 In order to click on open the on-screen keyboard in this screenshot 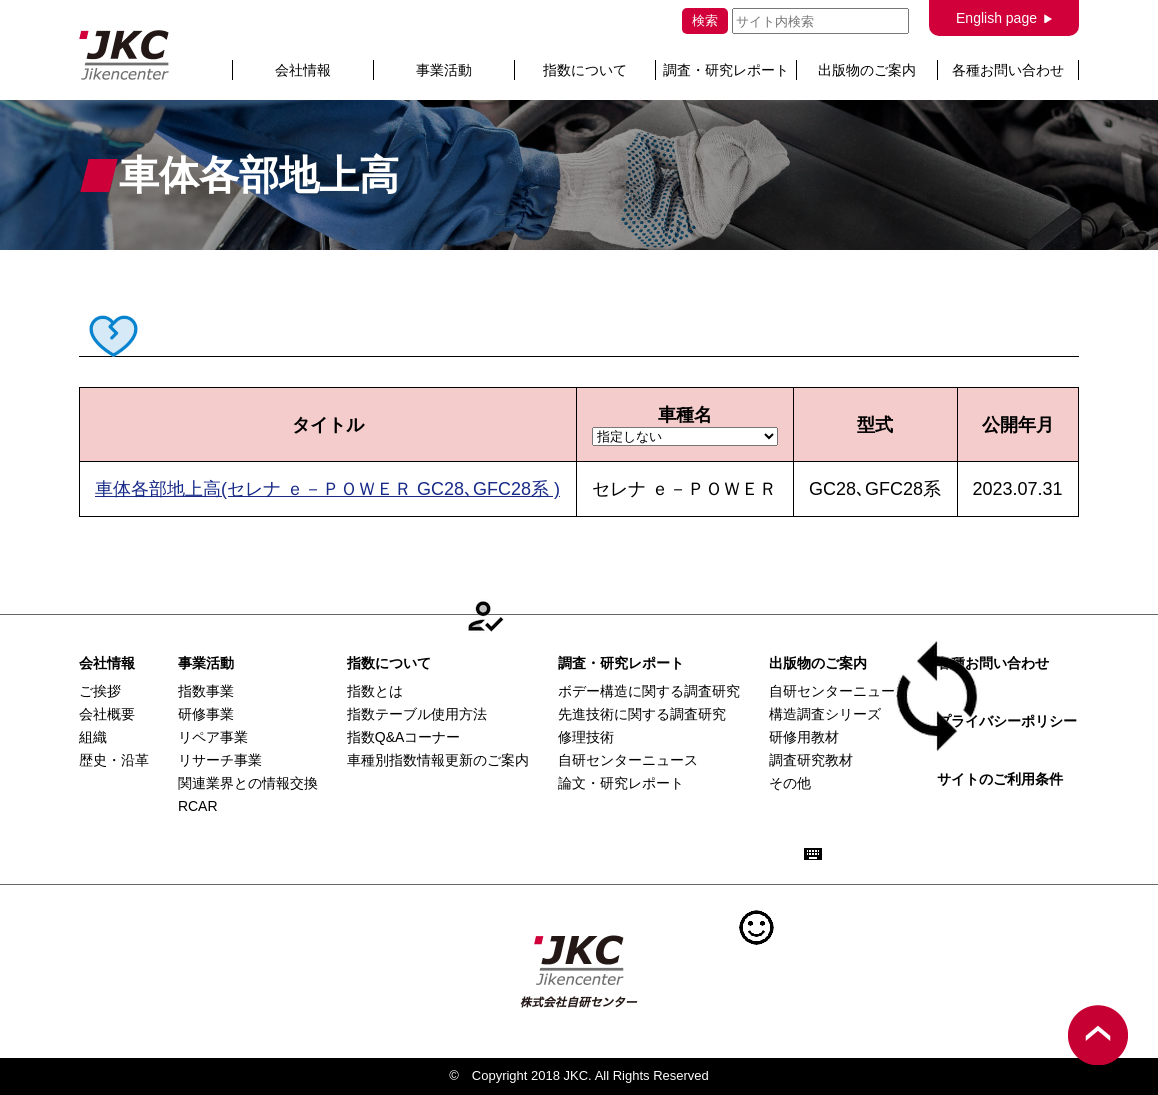, I will do `click(813, 854)`.